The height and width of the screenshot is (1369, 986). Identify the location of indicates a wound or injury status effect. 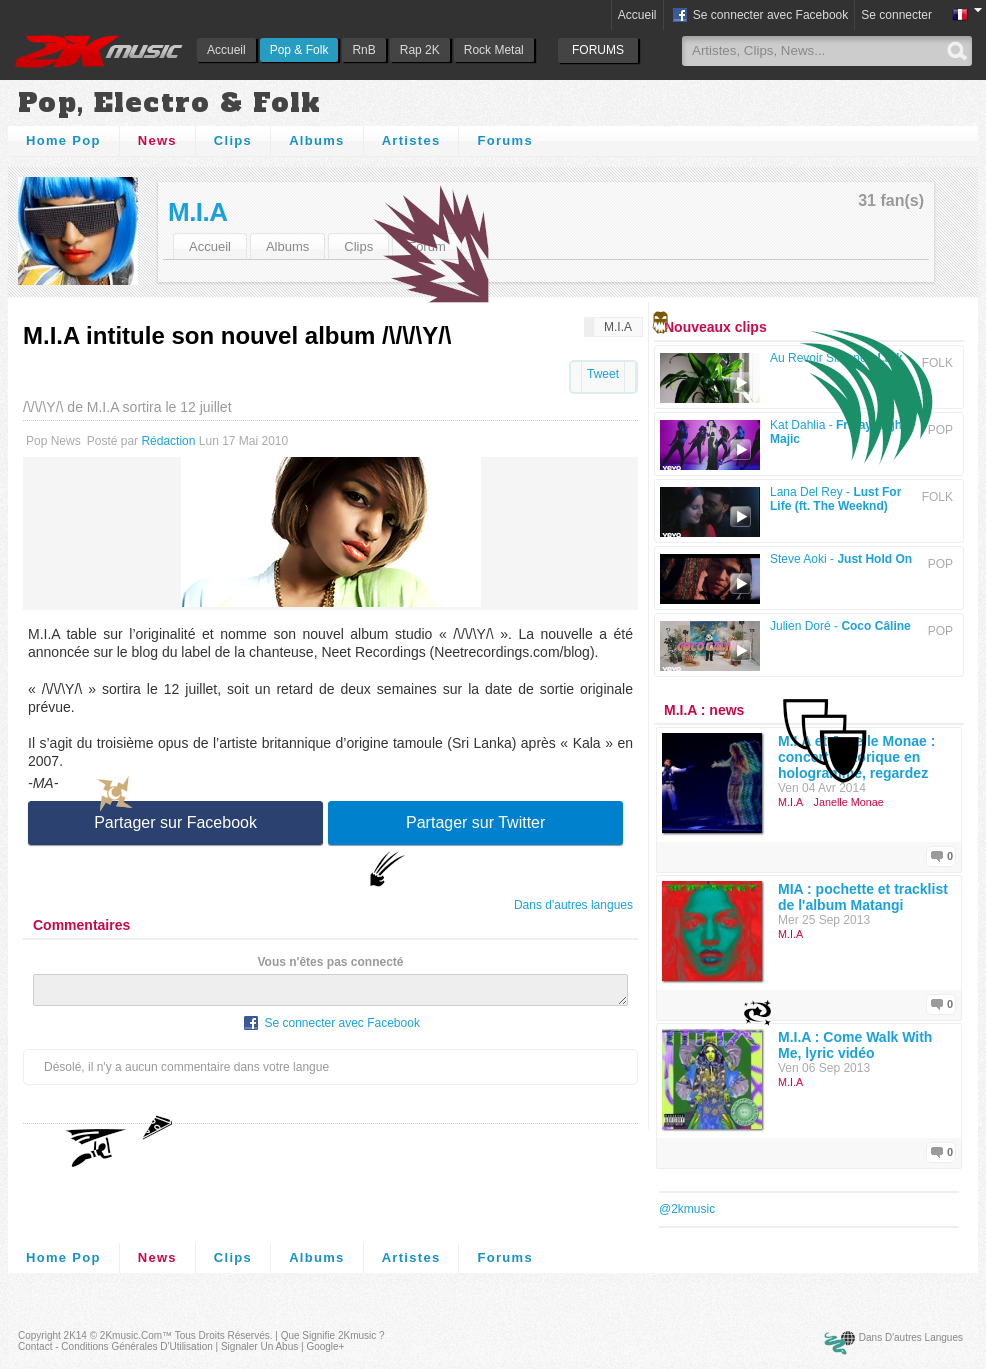
(866, 395).